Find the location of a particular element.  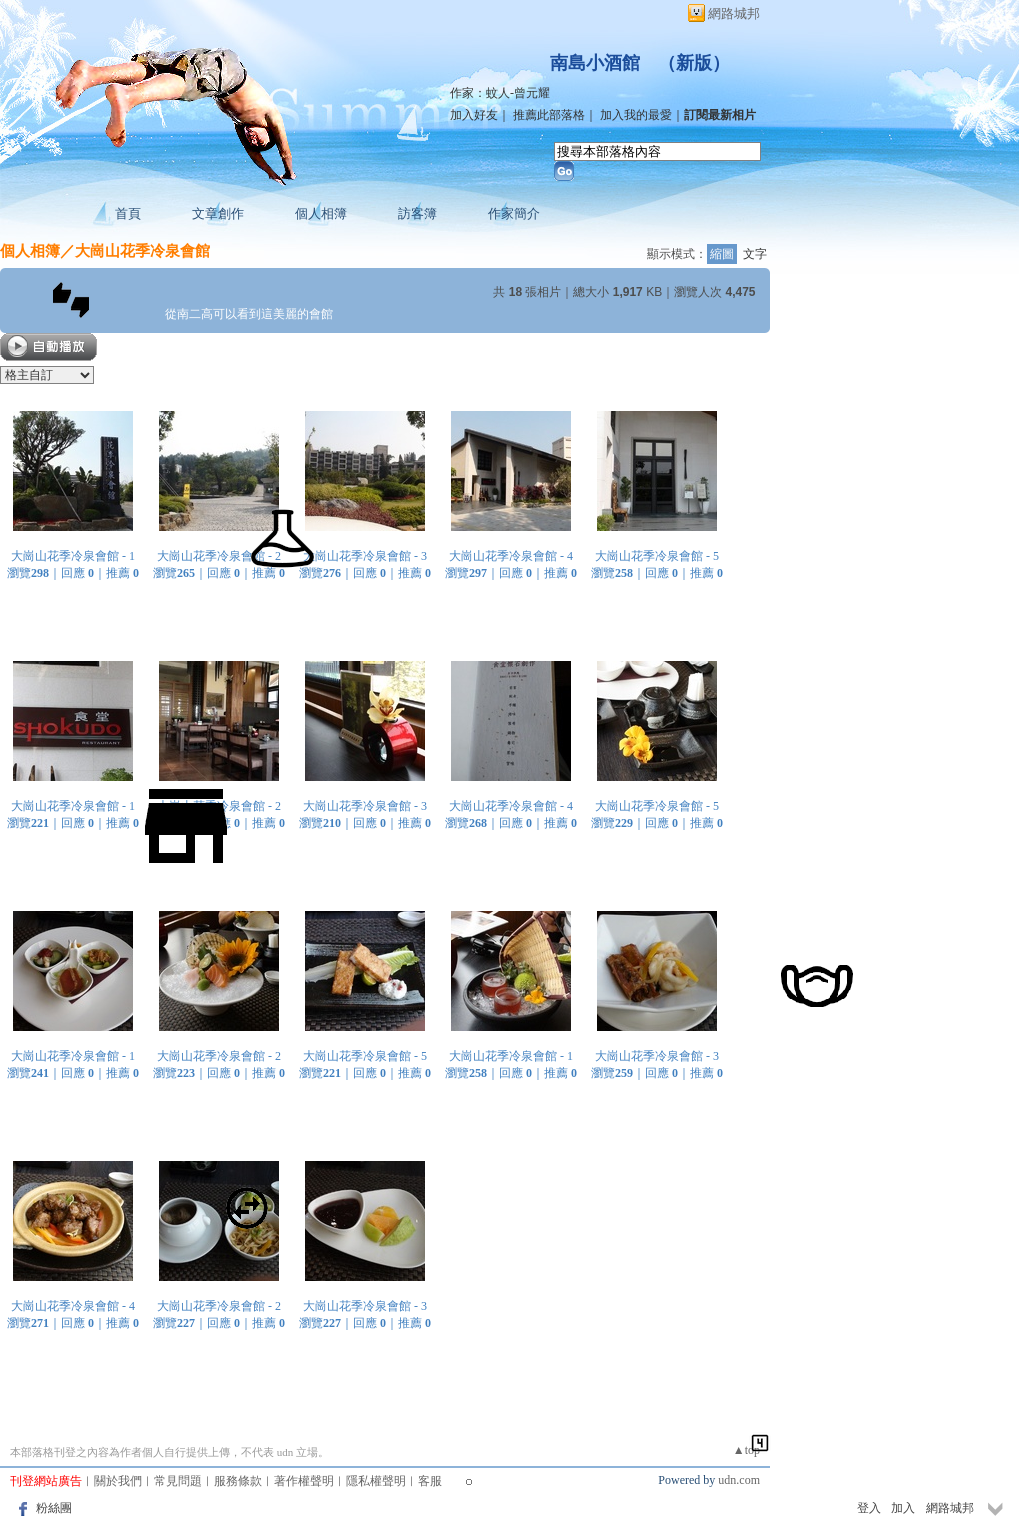

select image filter option 4 is located at coordinates (760, 1443).